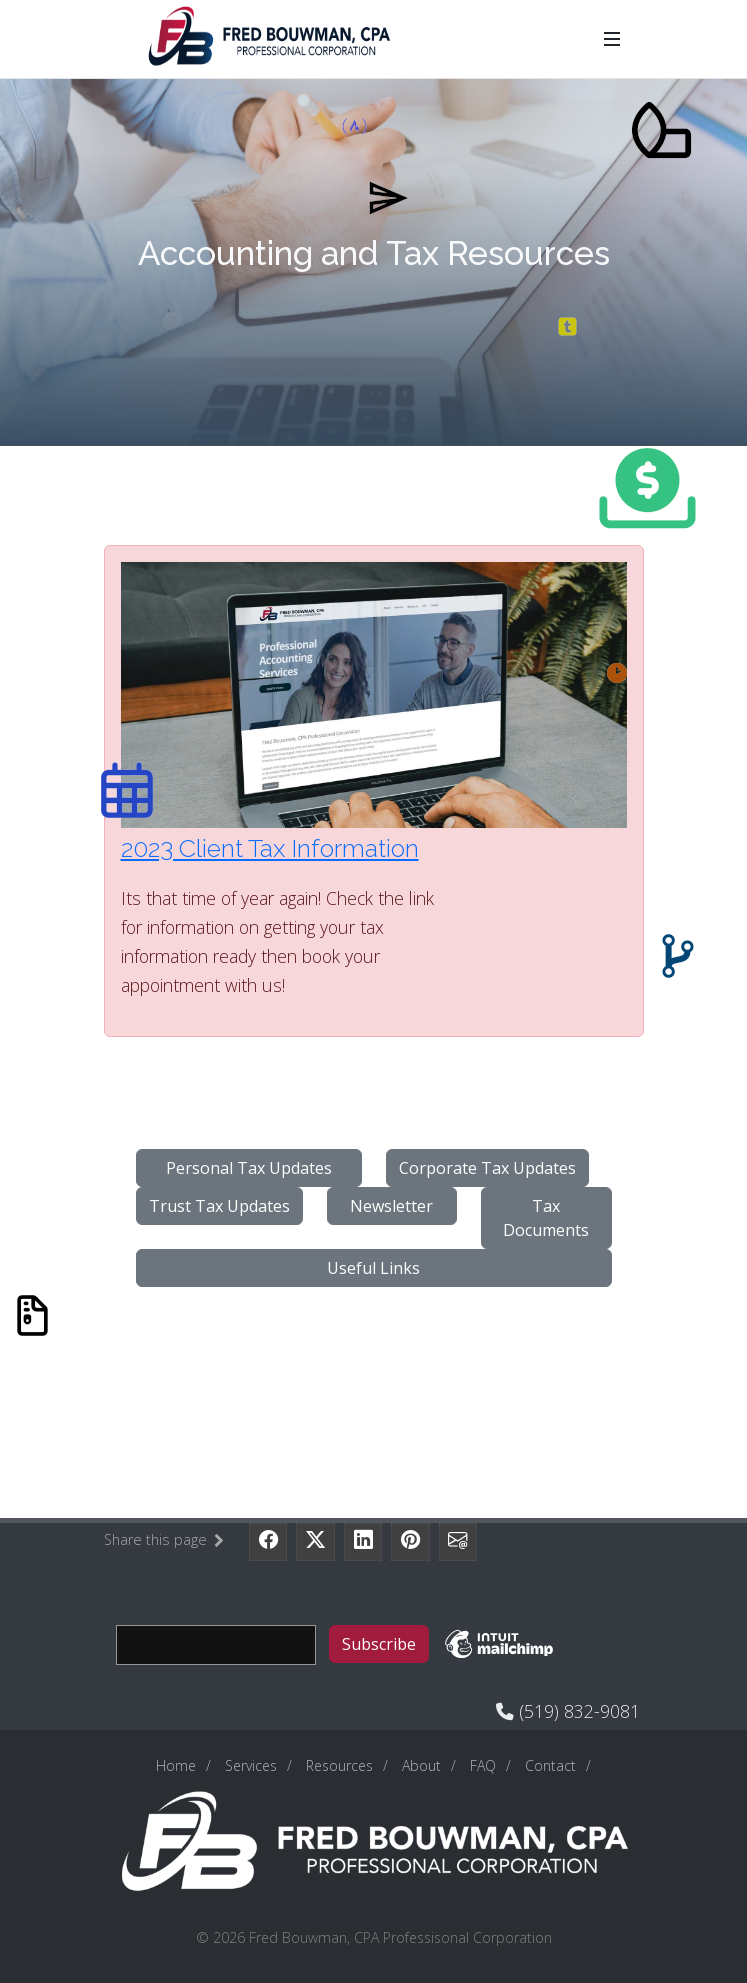 The image size is (747, 1983). I want to click on open tumblr app, so click(567, 326).